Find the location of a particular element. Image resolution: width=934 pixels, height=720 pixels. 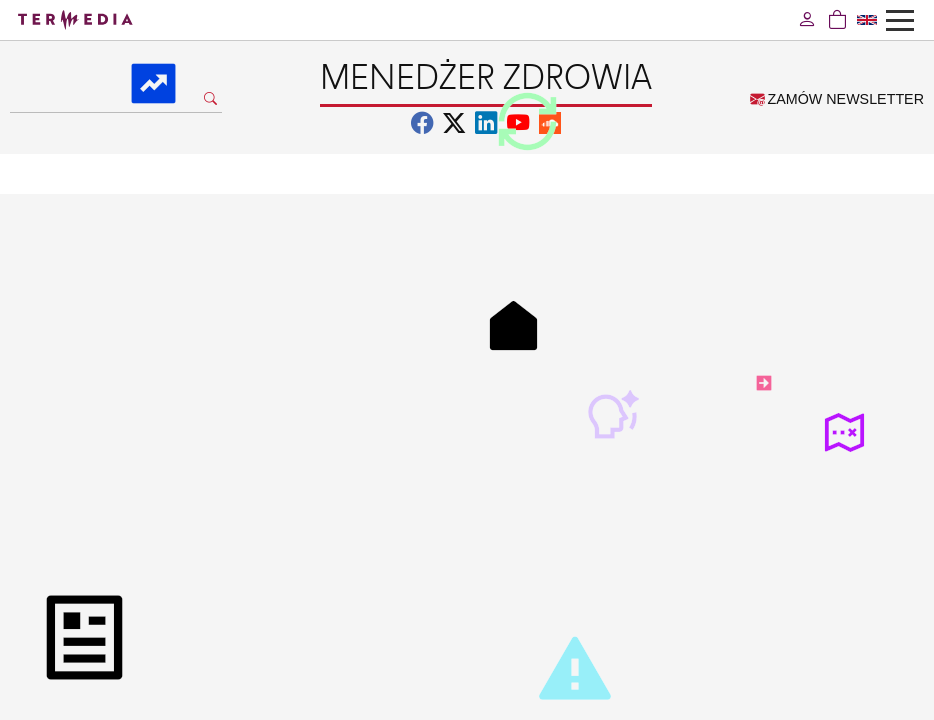

view financial performance or fund growth is located at coordinates (153, 83).